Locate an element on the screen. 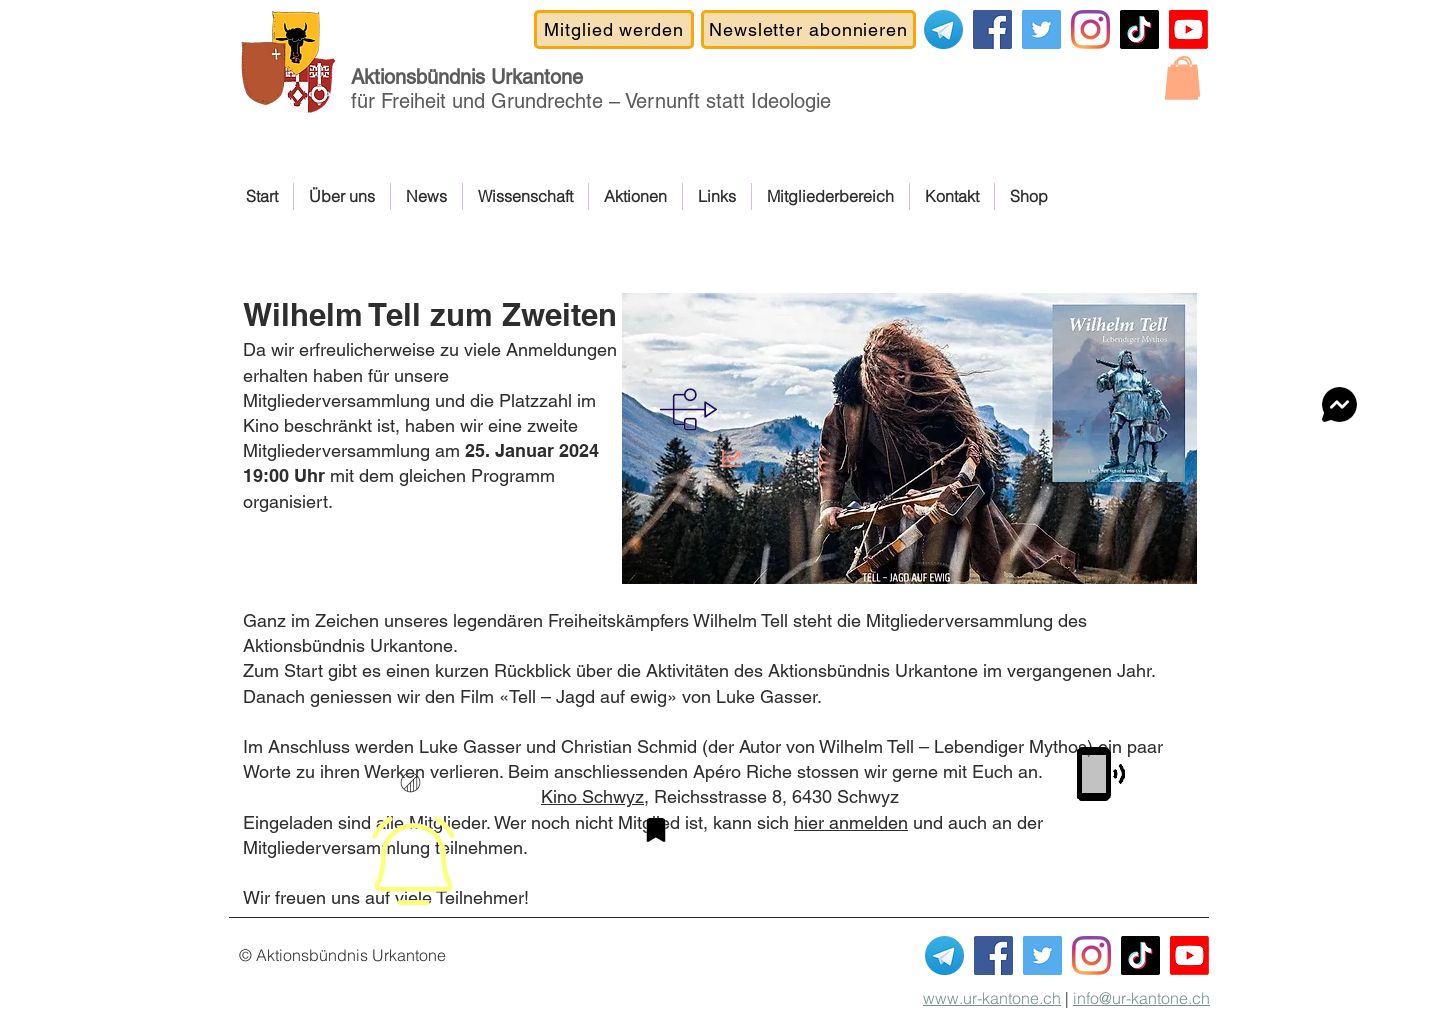 This screenshot has width=1440, height=1017. view analytics or performance trends is located at coordinates (732, 458).